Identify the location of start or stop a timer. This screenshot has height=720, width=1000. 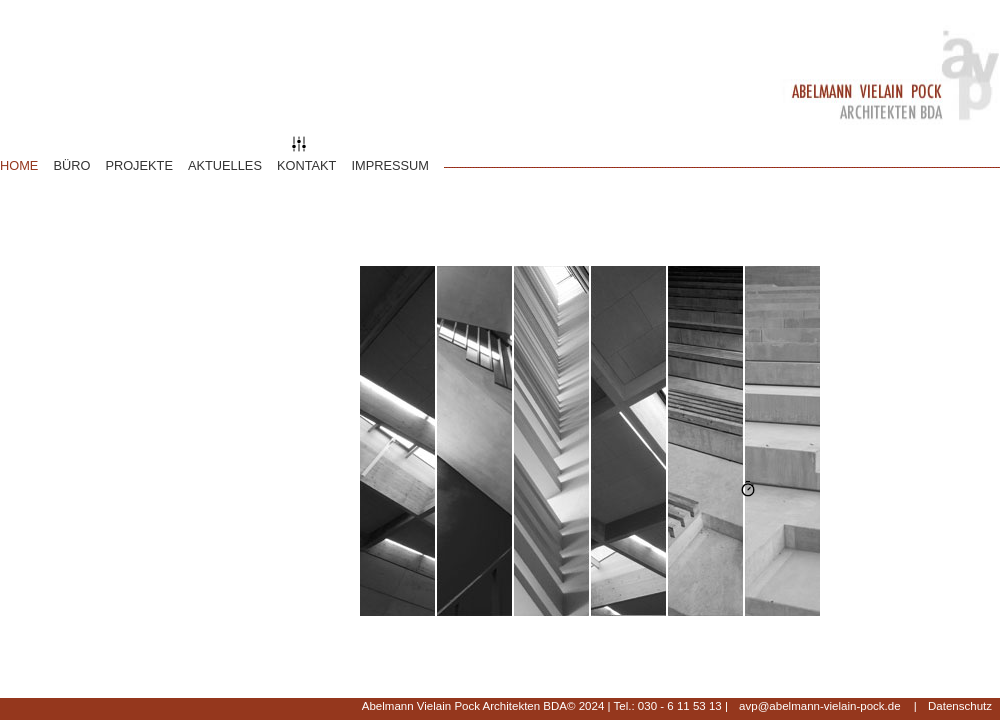
(748, 489).